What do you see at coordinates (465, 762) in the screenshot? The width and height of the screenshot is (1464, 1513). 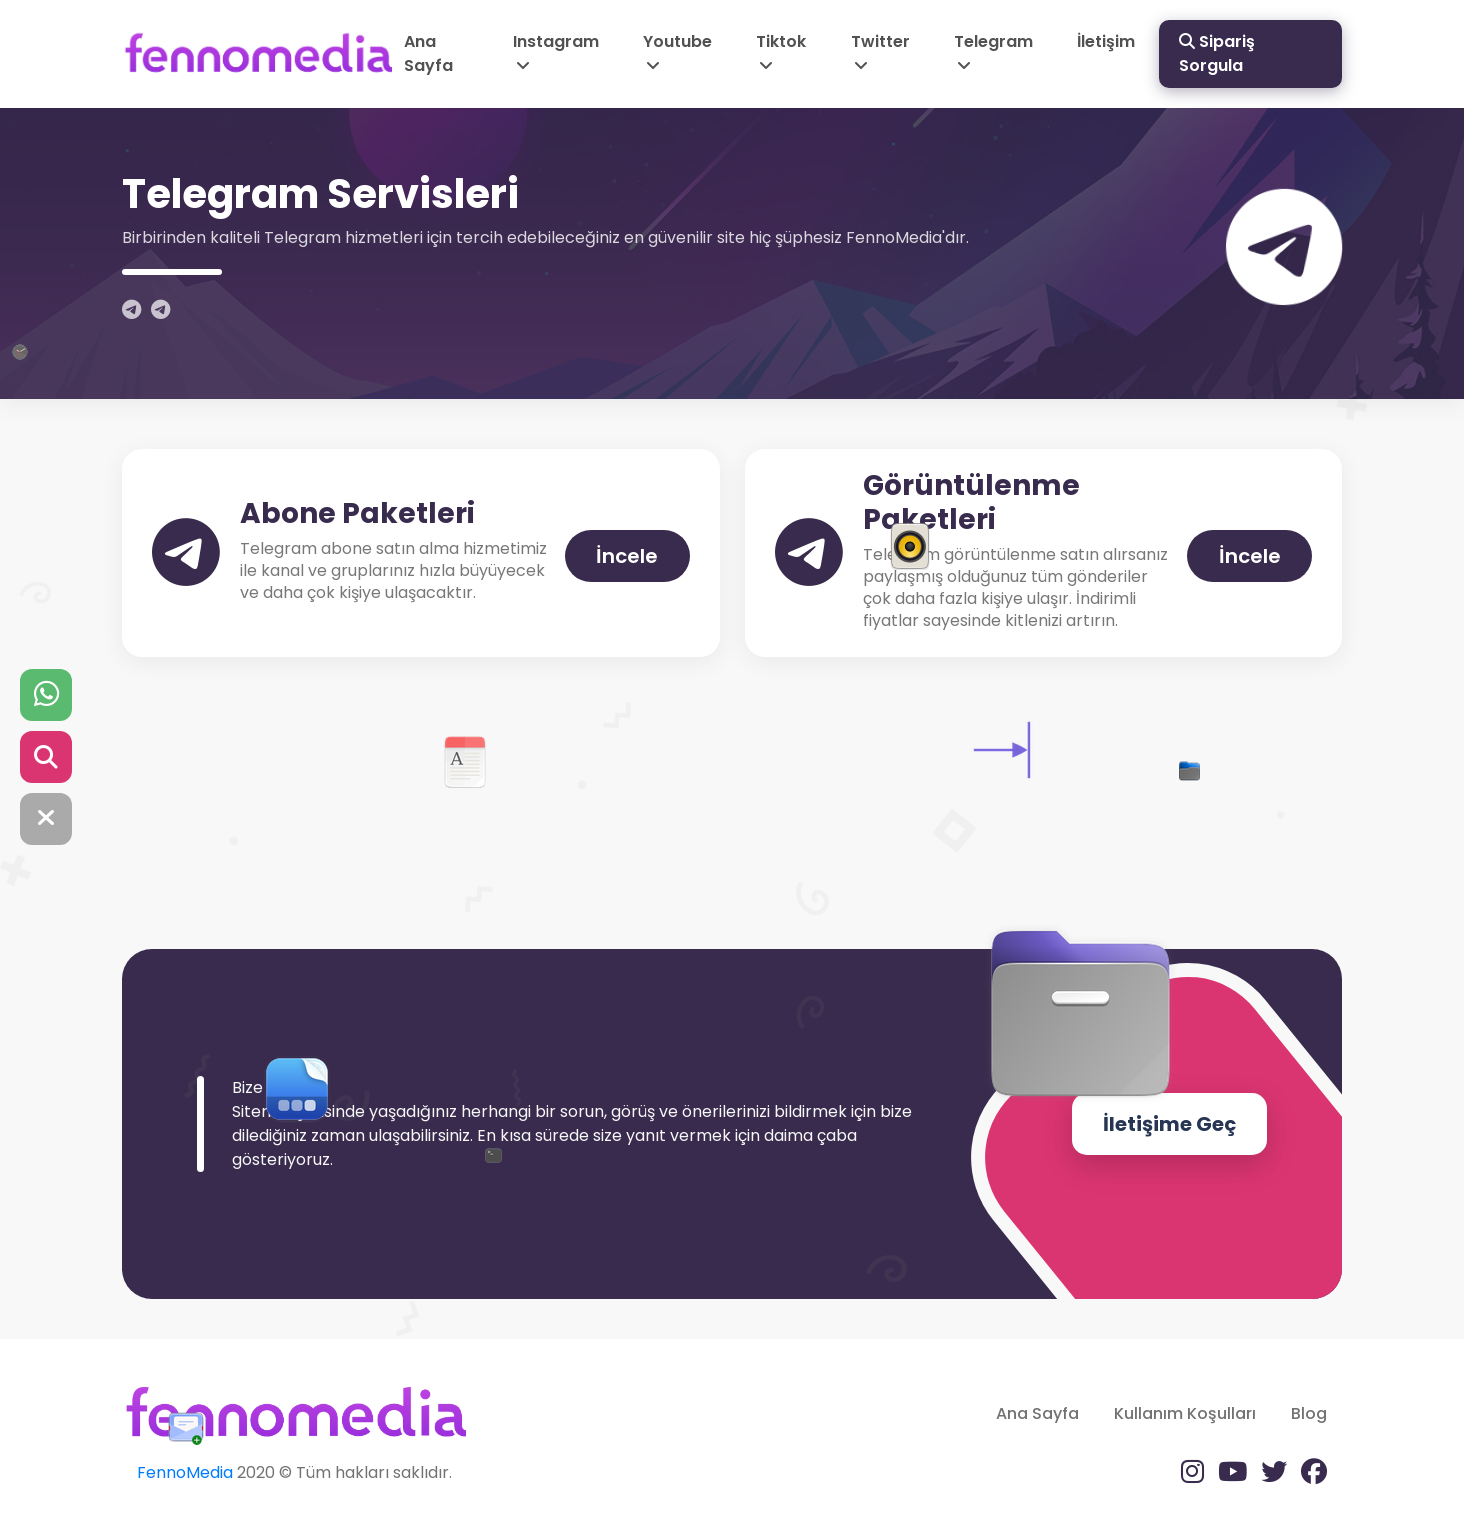 I see `open the gnome books e-reader application` at bounding box center [465, 762].